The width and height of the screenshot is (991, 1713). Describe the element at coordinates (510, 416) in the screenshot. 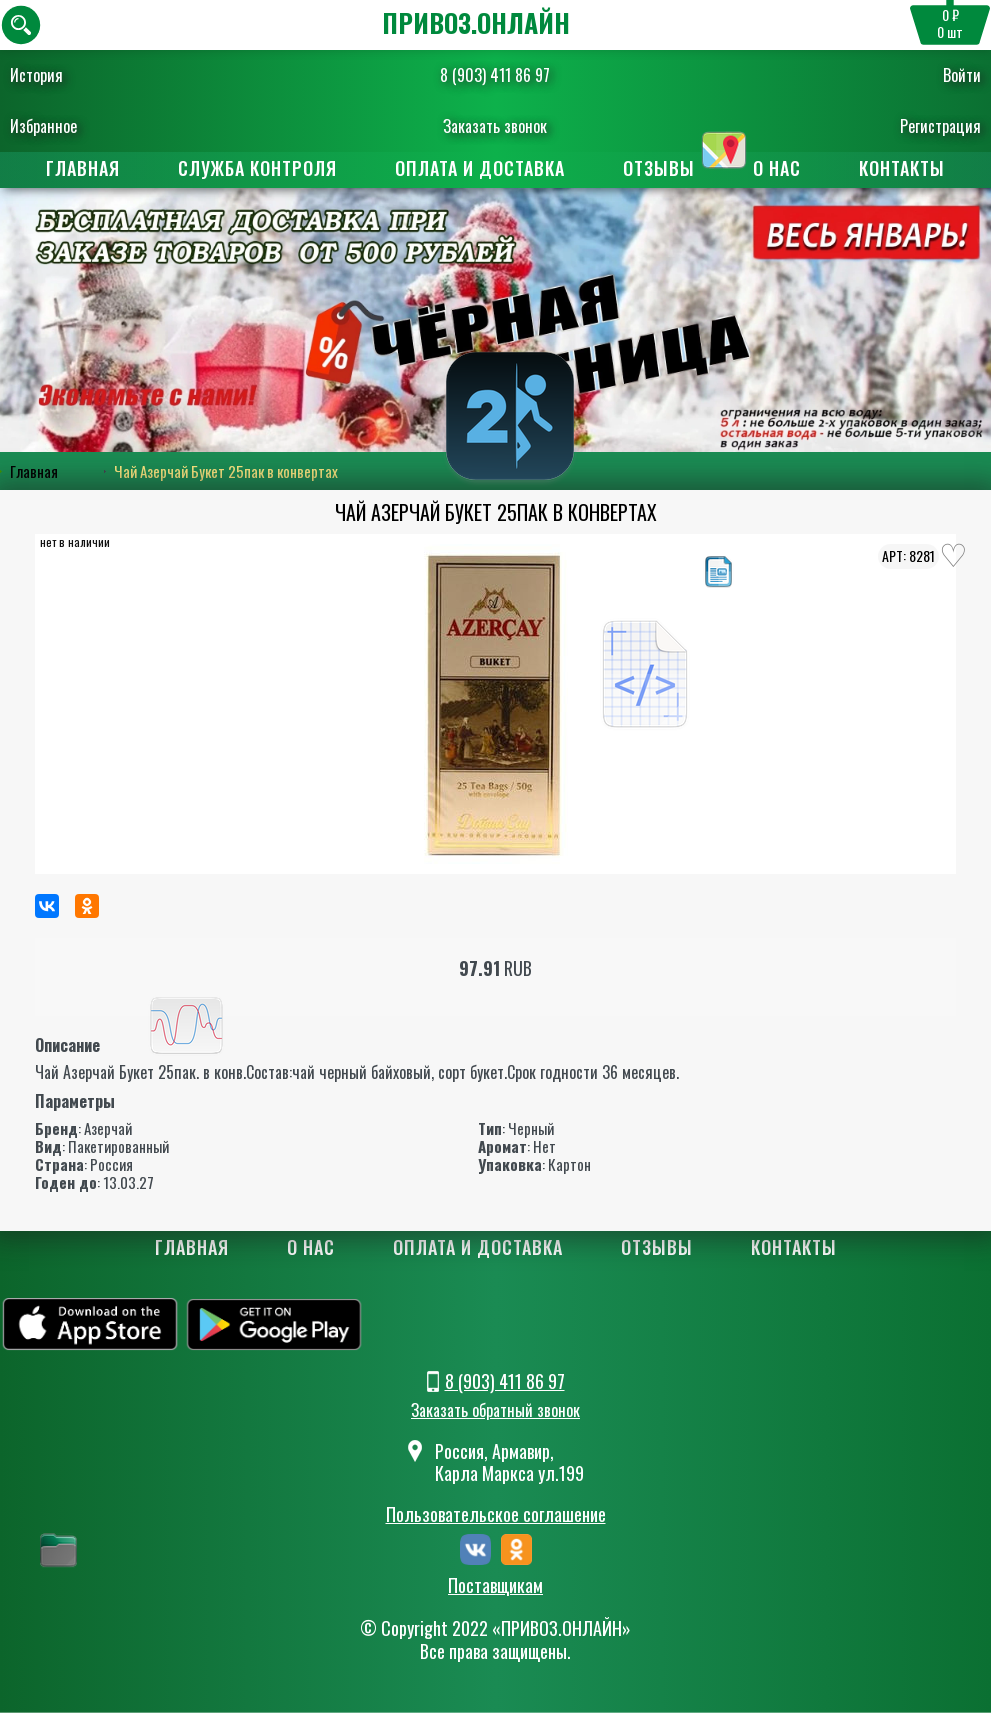

I see `launch portal 2 game` at that location.